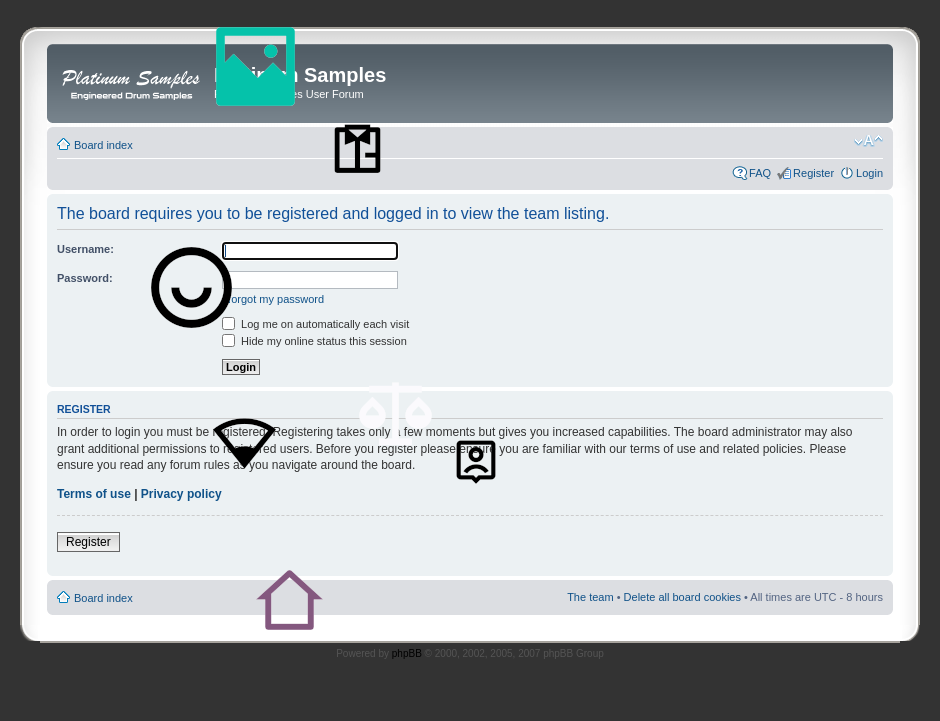 This screenshot has height=721, width=940. I want to click on view your profile, so click(191, 287).